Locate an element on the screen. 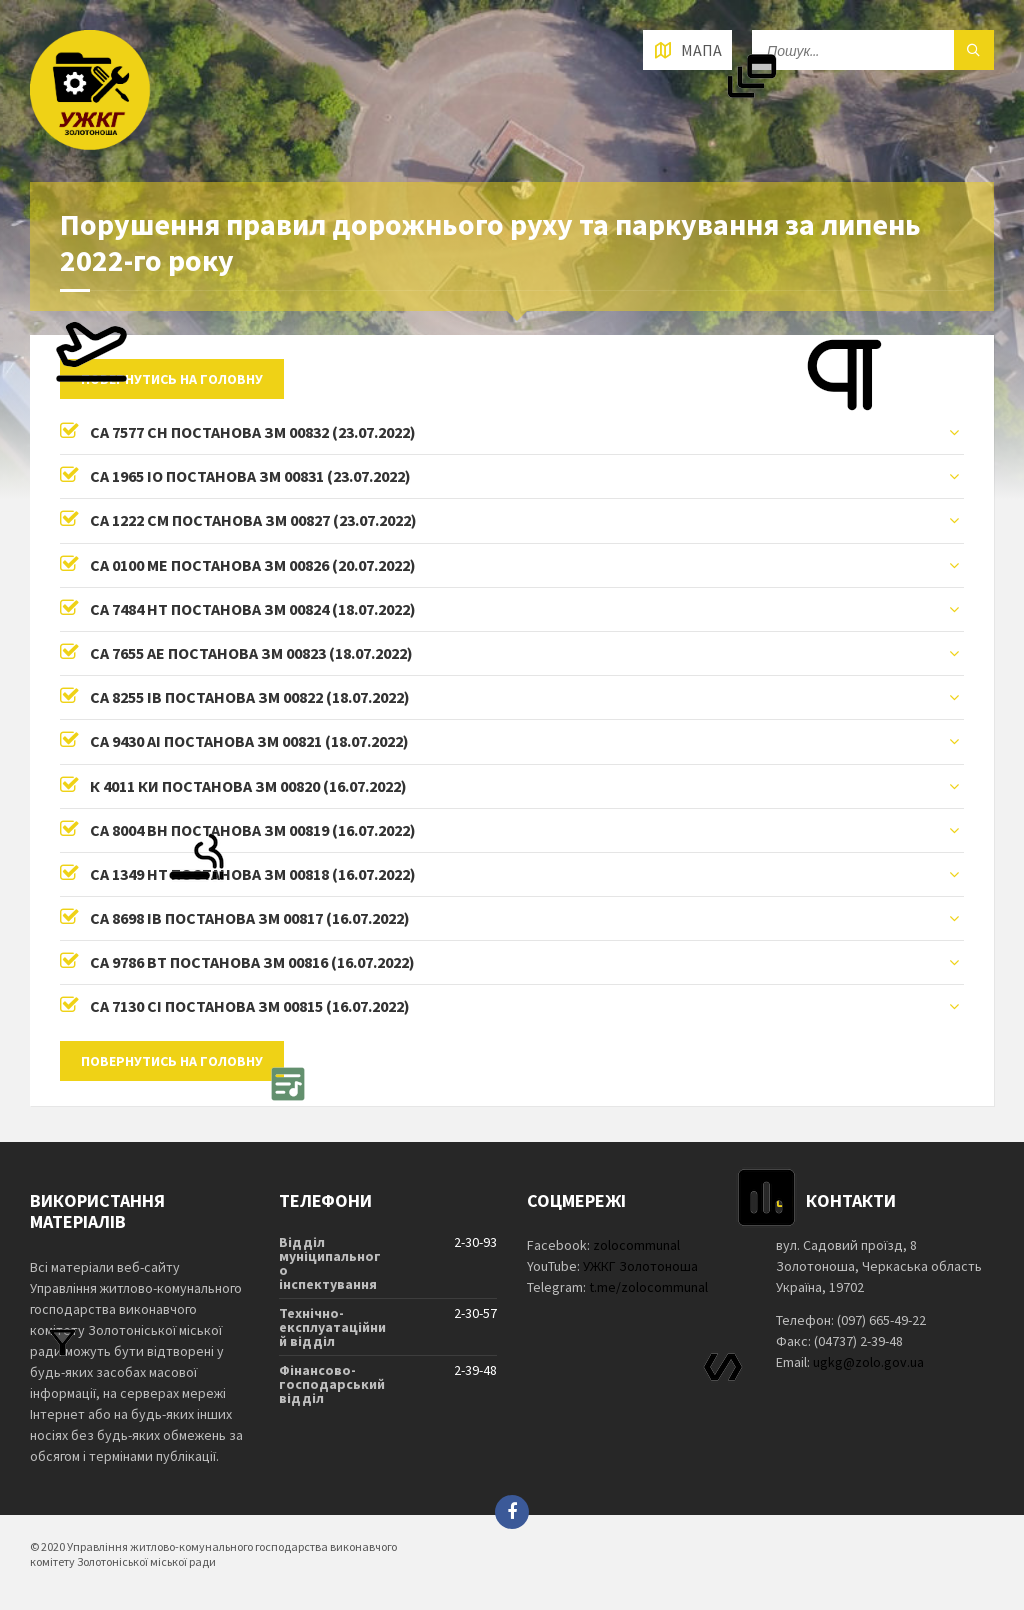  insert paragraph break in text editor is located at coordinates (846, 375).